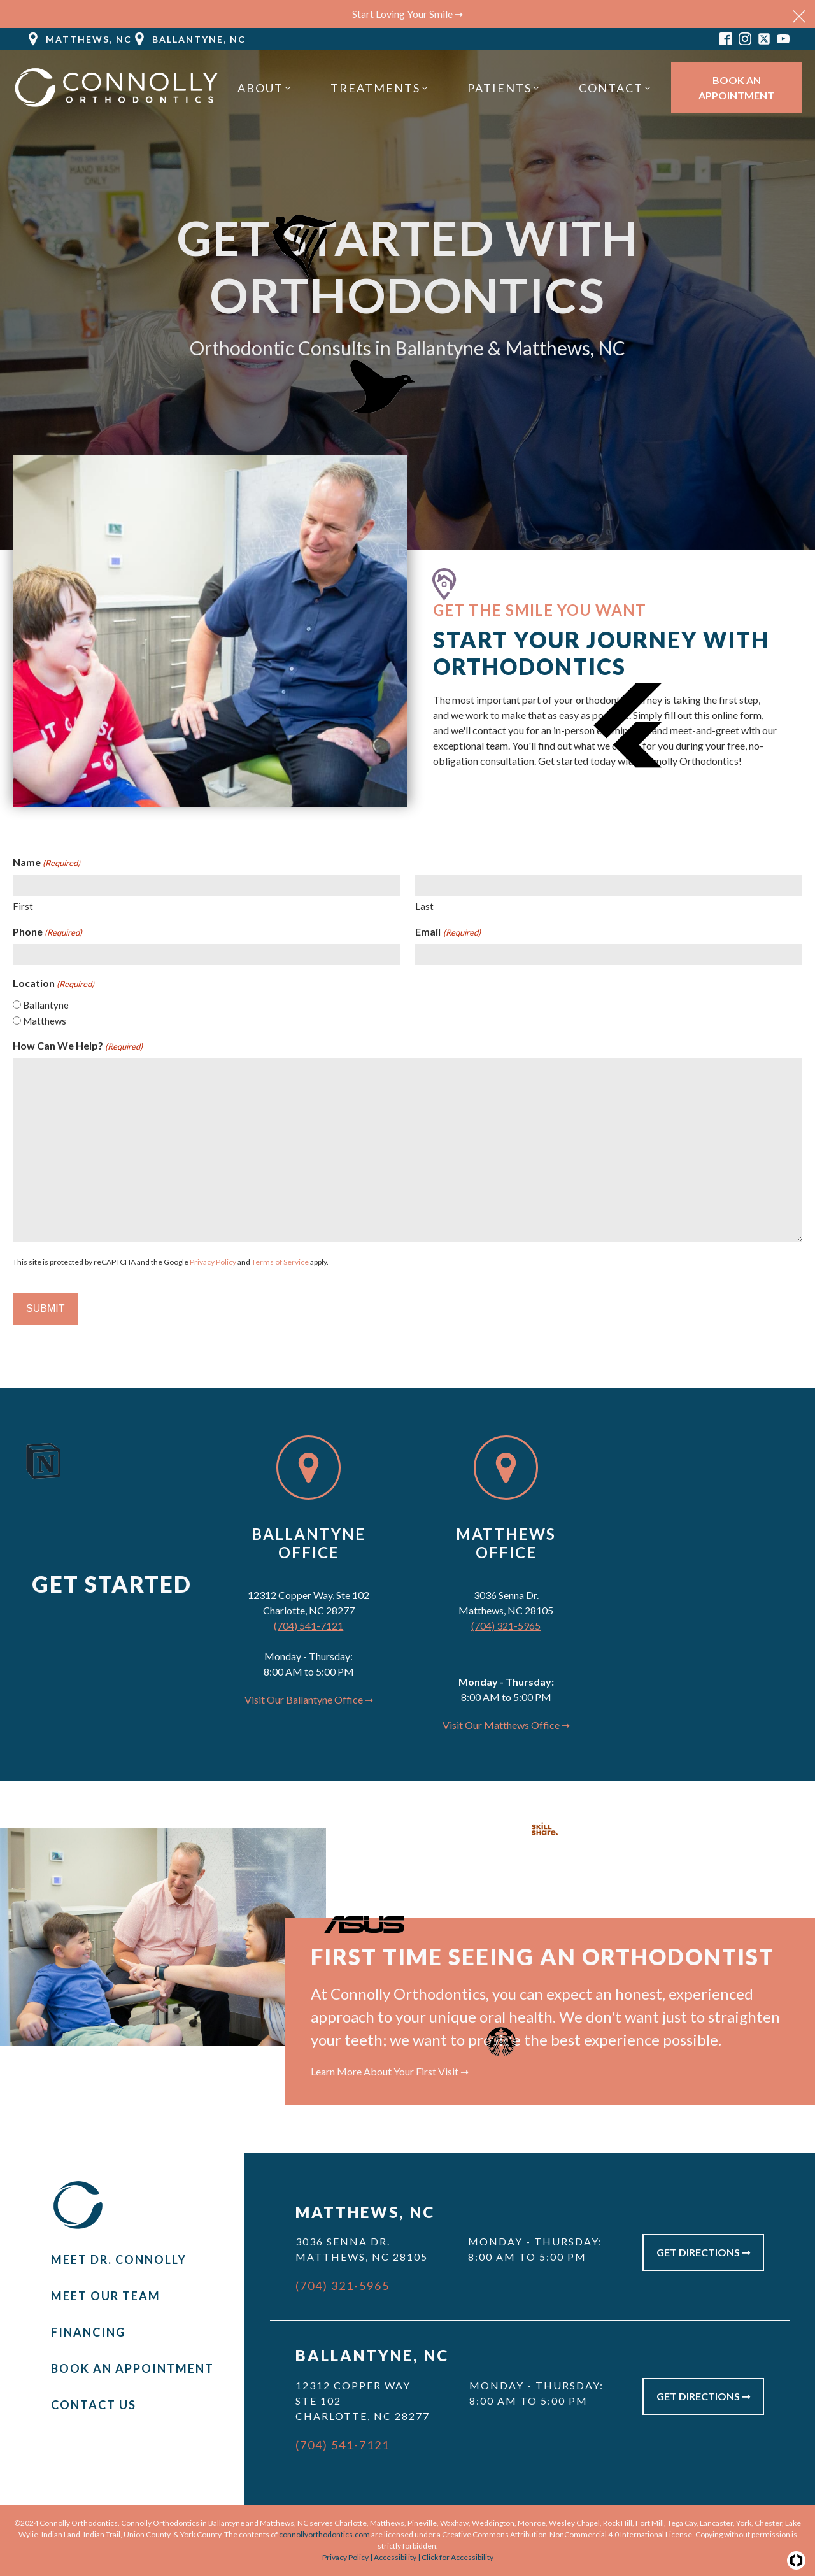 This screenshot has height=2576, width=815. Describe the element at coordinates (43, 1461) in the screenshot. I see `open Notion app` at that location.